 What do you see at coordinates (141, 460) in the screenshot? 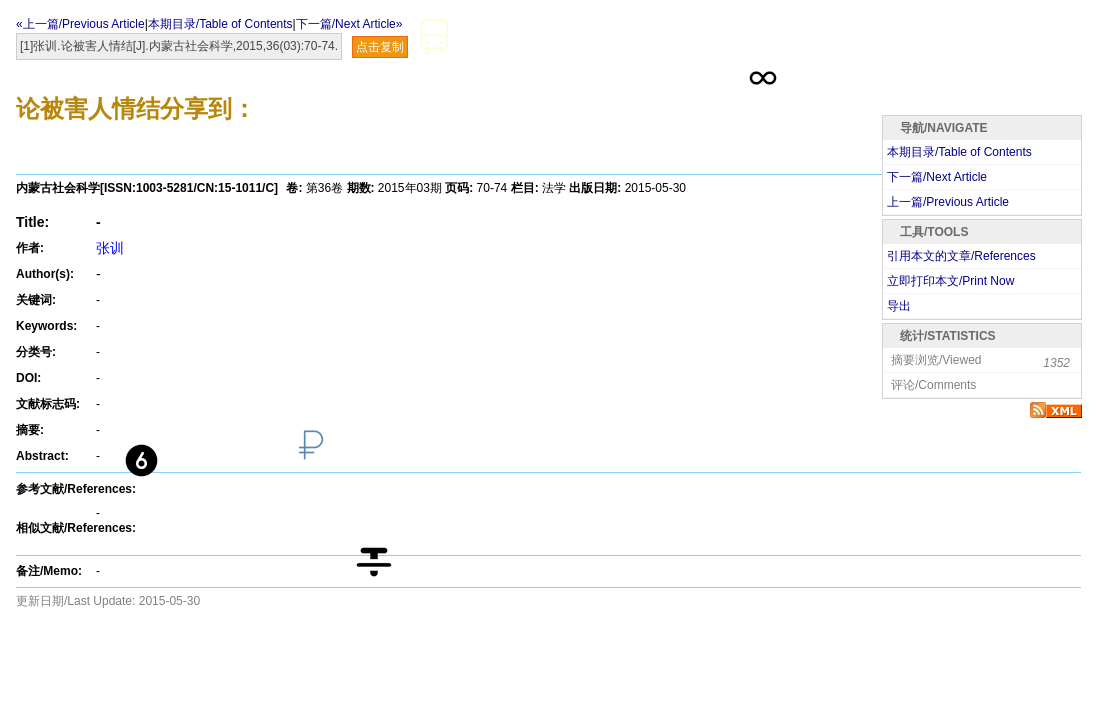
I see `indicates step 6 in a multi-step process` at bounding box center [141, 460].